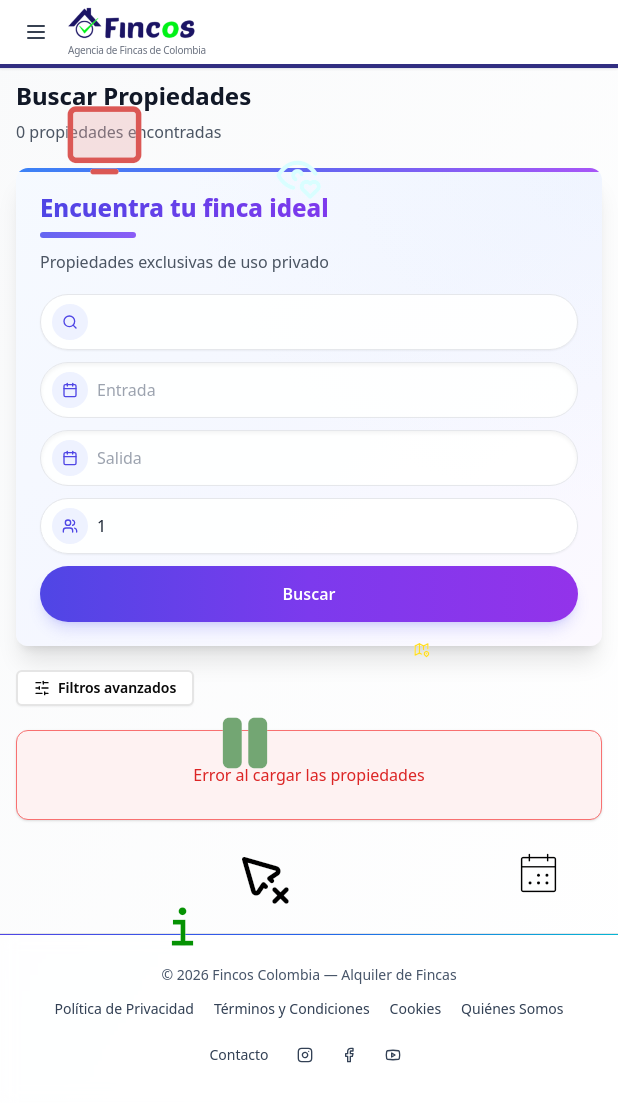  I want to click on view on desktop display, so click(104, 137).